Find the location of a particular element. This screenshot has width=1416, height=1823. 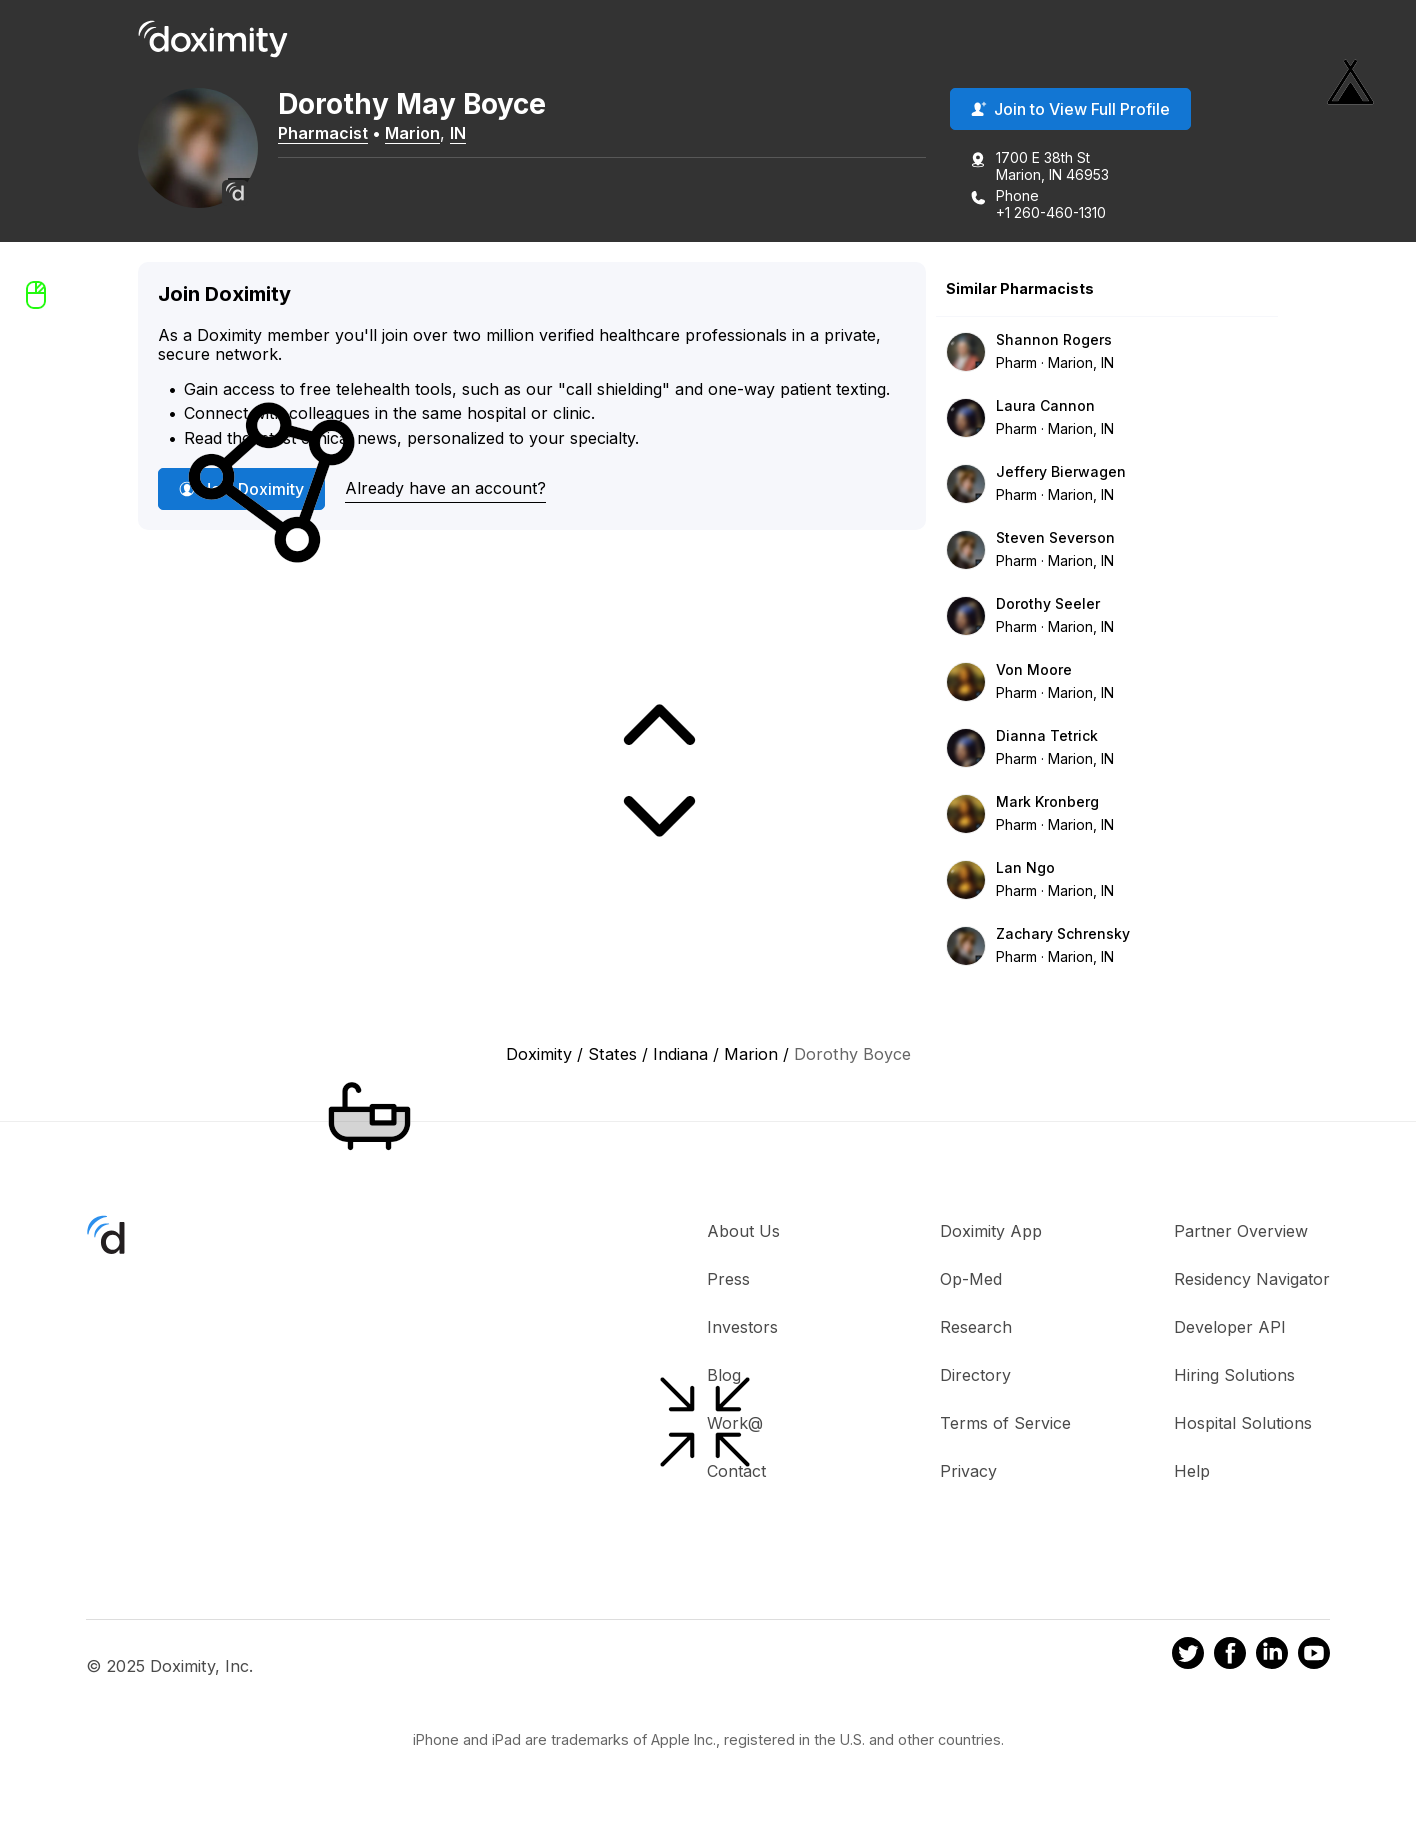

right-click to open context menu is located at coordinates (36, 295).